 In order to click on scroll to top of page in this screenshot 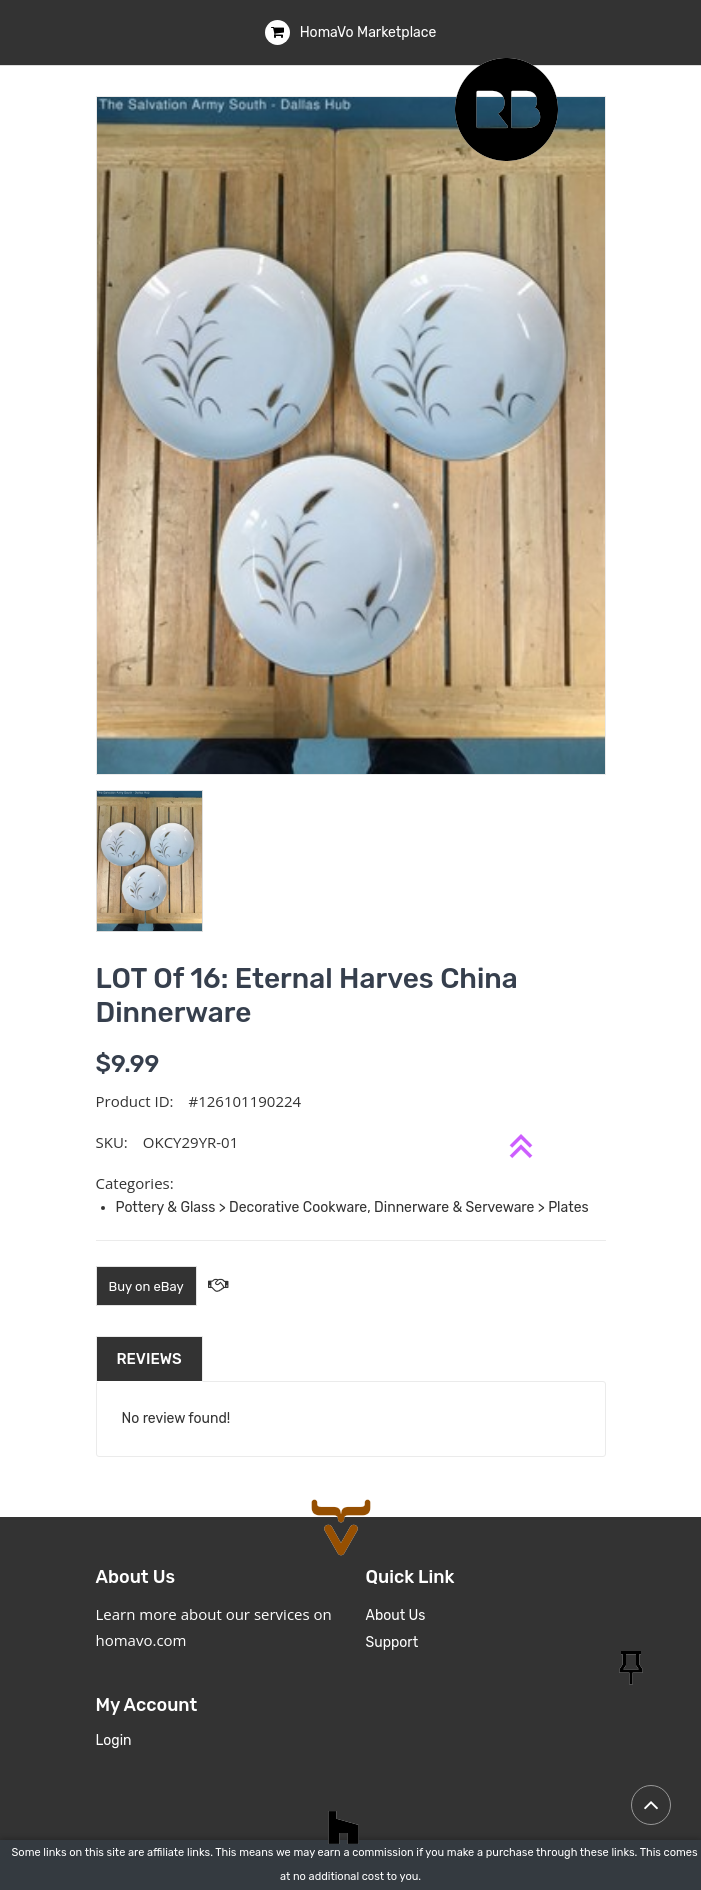, I will do `click(521, 1147)`.